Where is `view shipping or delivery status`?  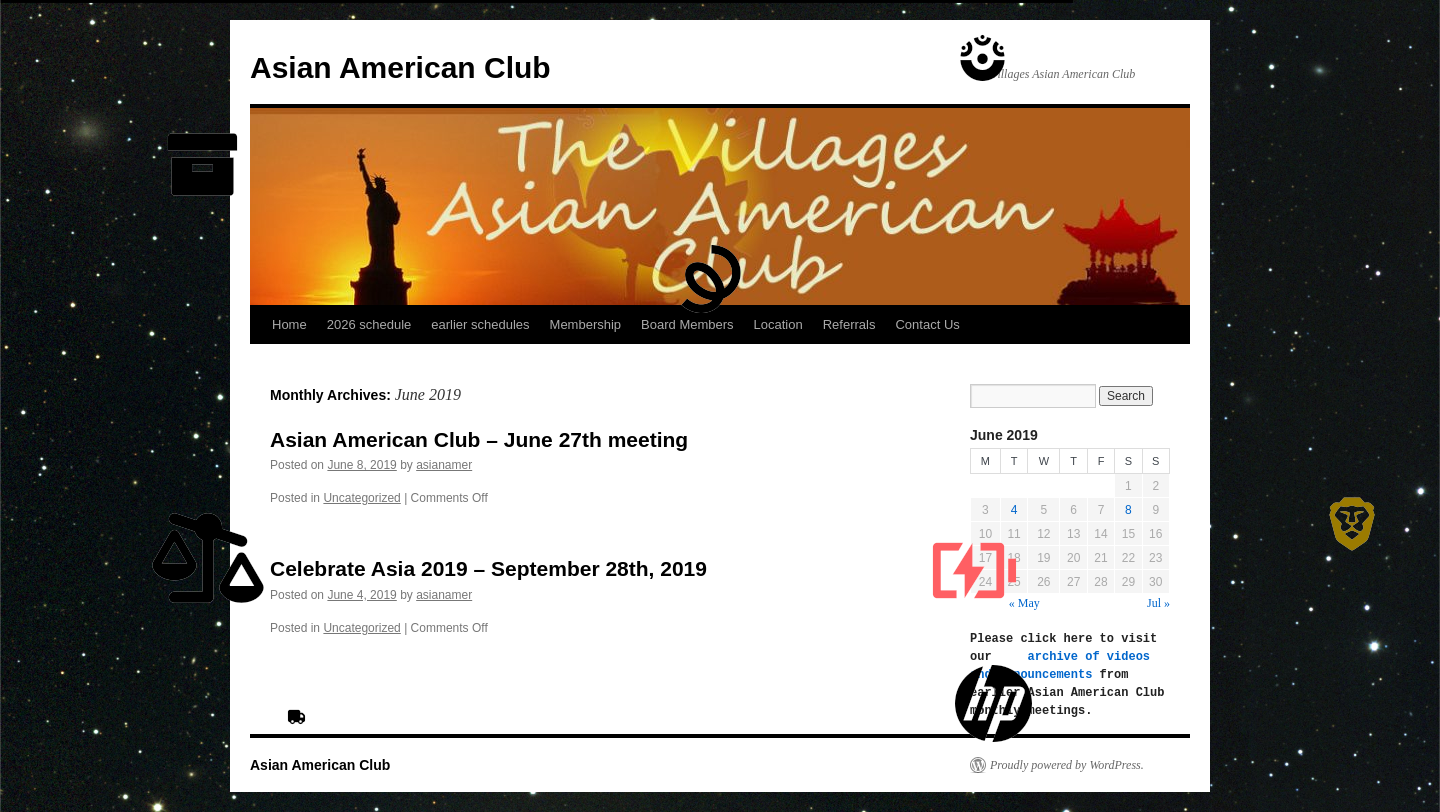 view shipping or delivery status is located at coordinates (296, 716).